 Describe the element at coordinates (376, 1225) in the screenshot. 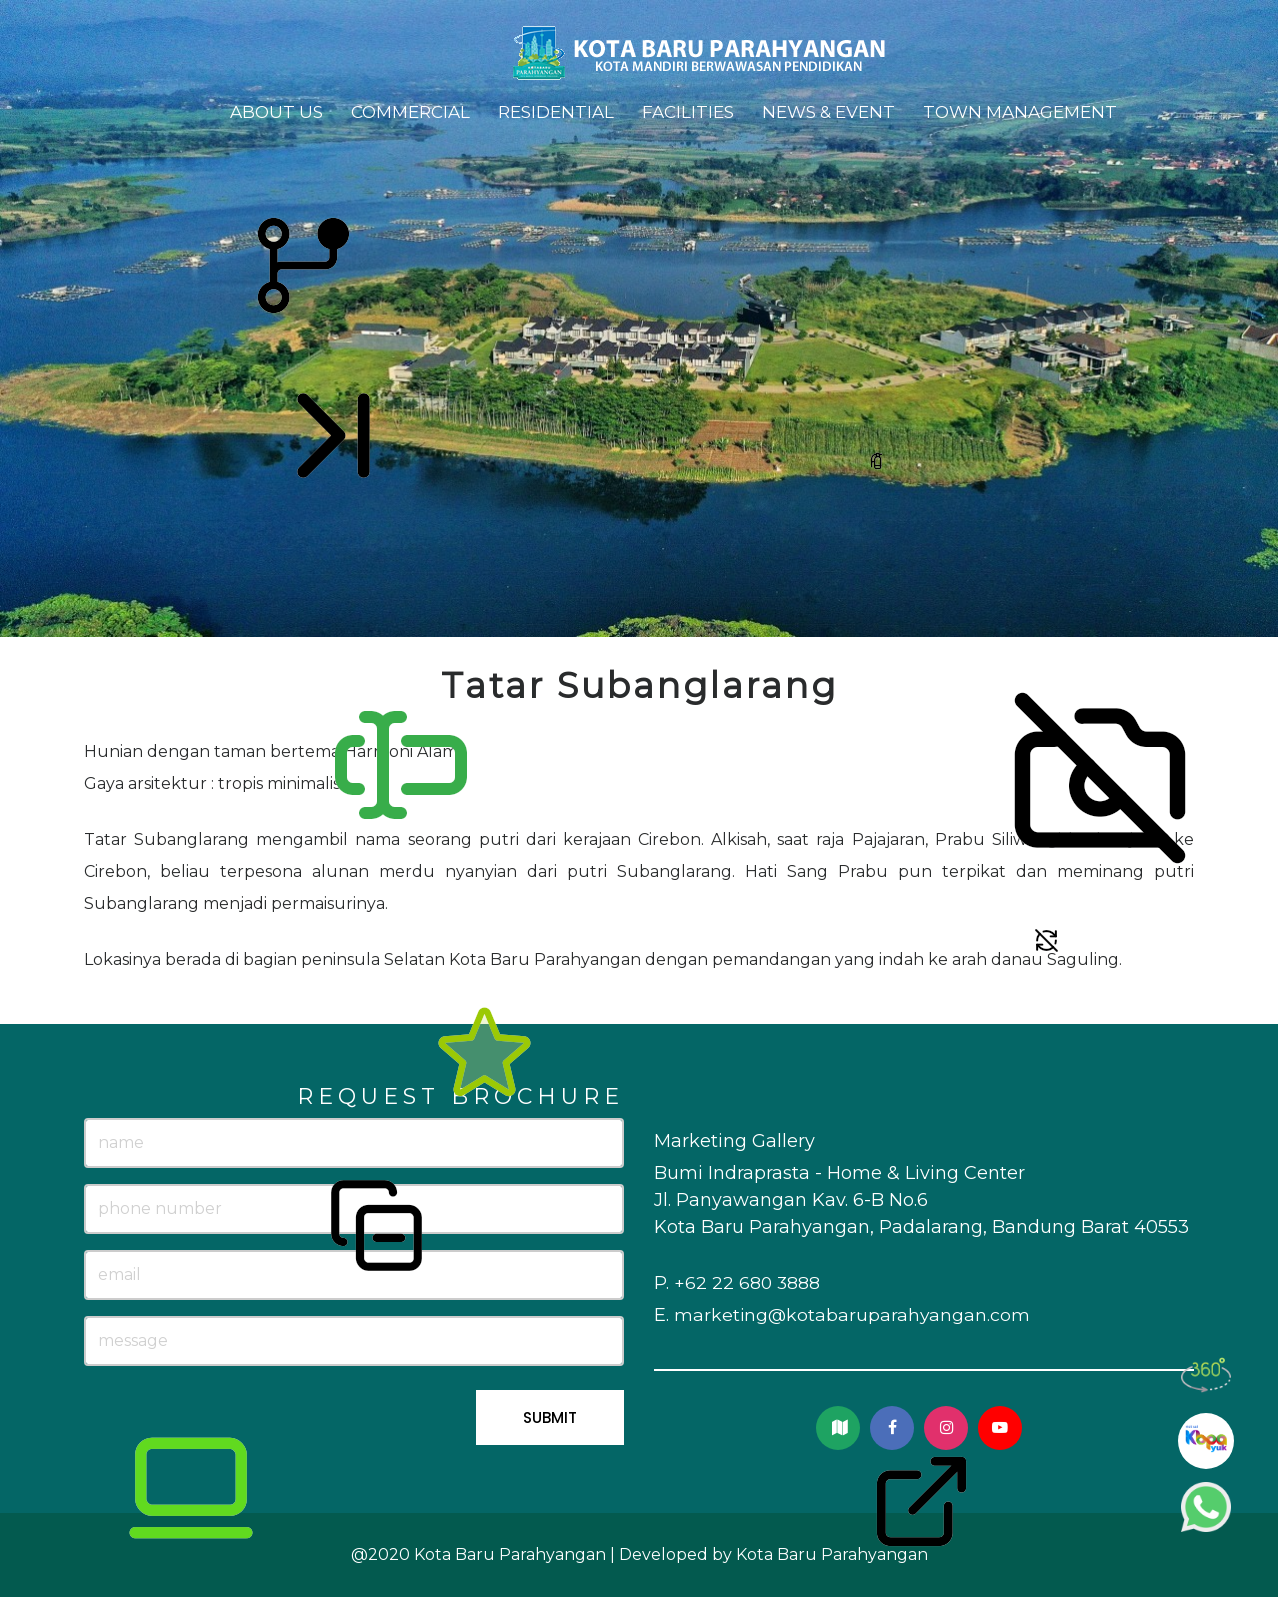

I see `remove item from clipboard` at that location.